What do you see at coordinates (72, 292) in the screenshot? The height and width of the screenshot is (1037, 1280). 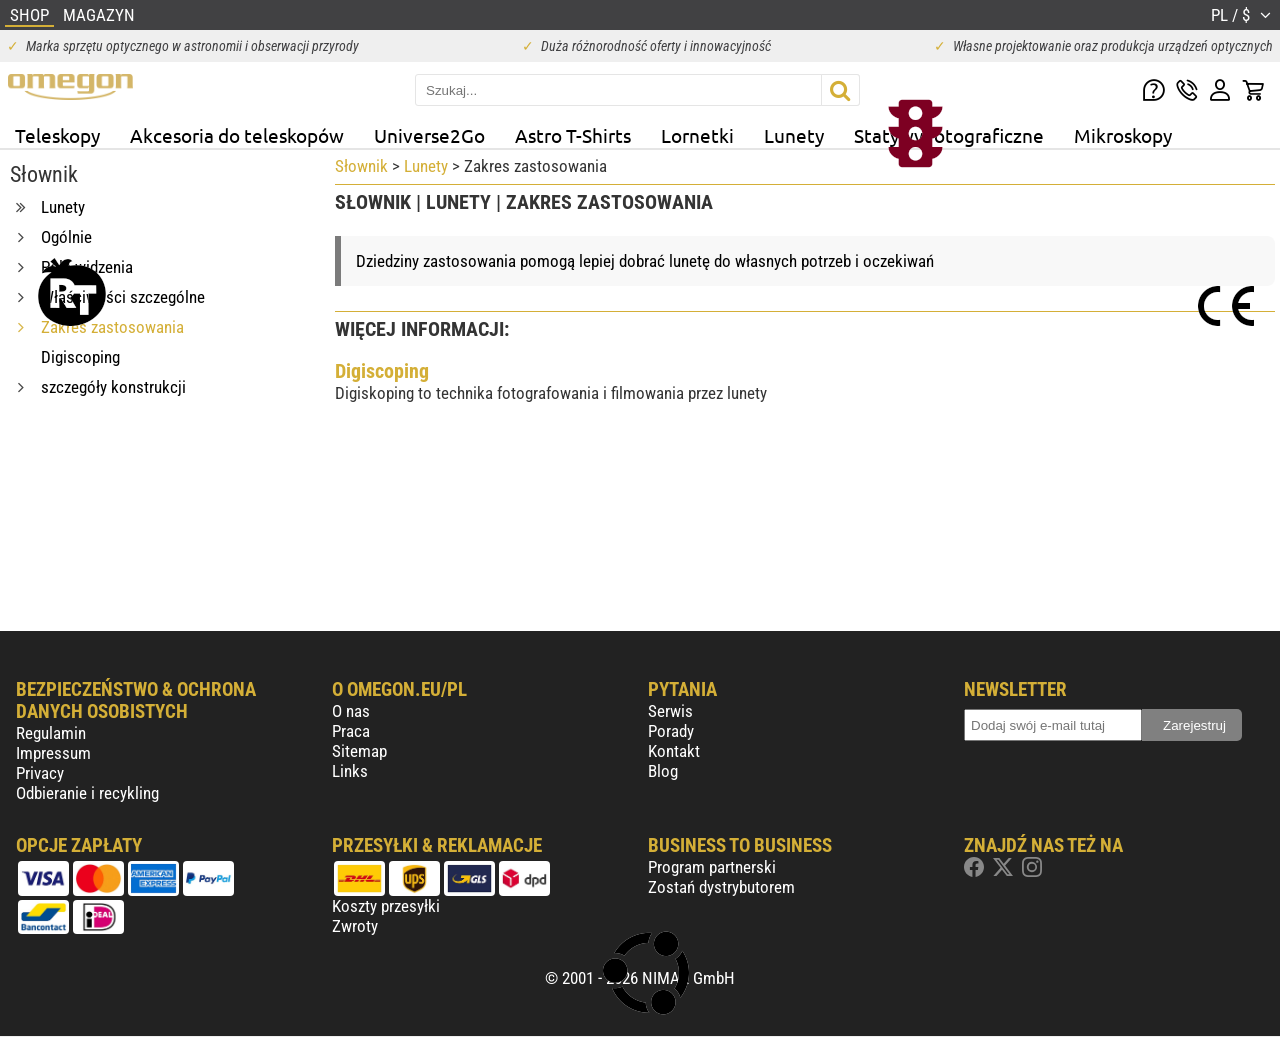 I see `visit rotten tomatoes website` at bounding box center [72, 292].